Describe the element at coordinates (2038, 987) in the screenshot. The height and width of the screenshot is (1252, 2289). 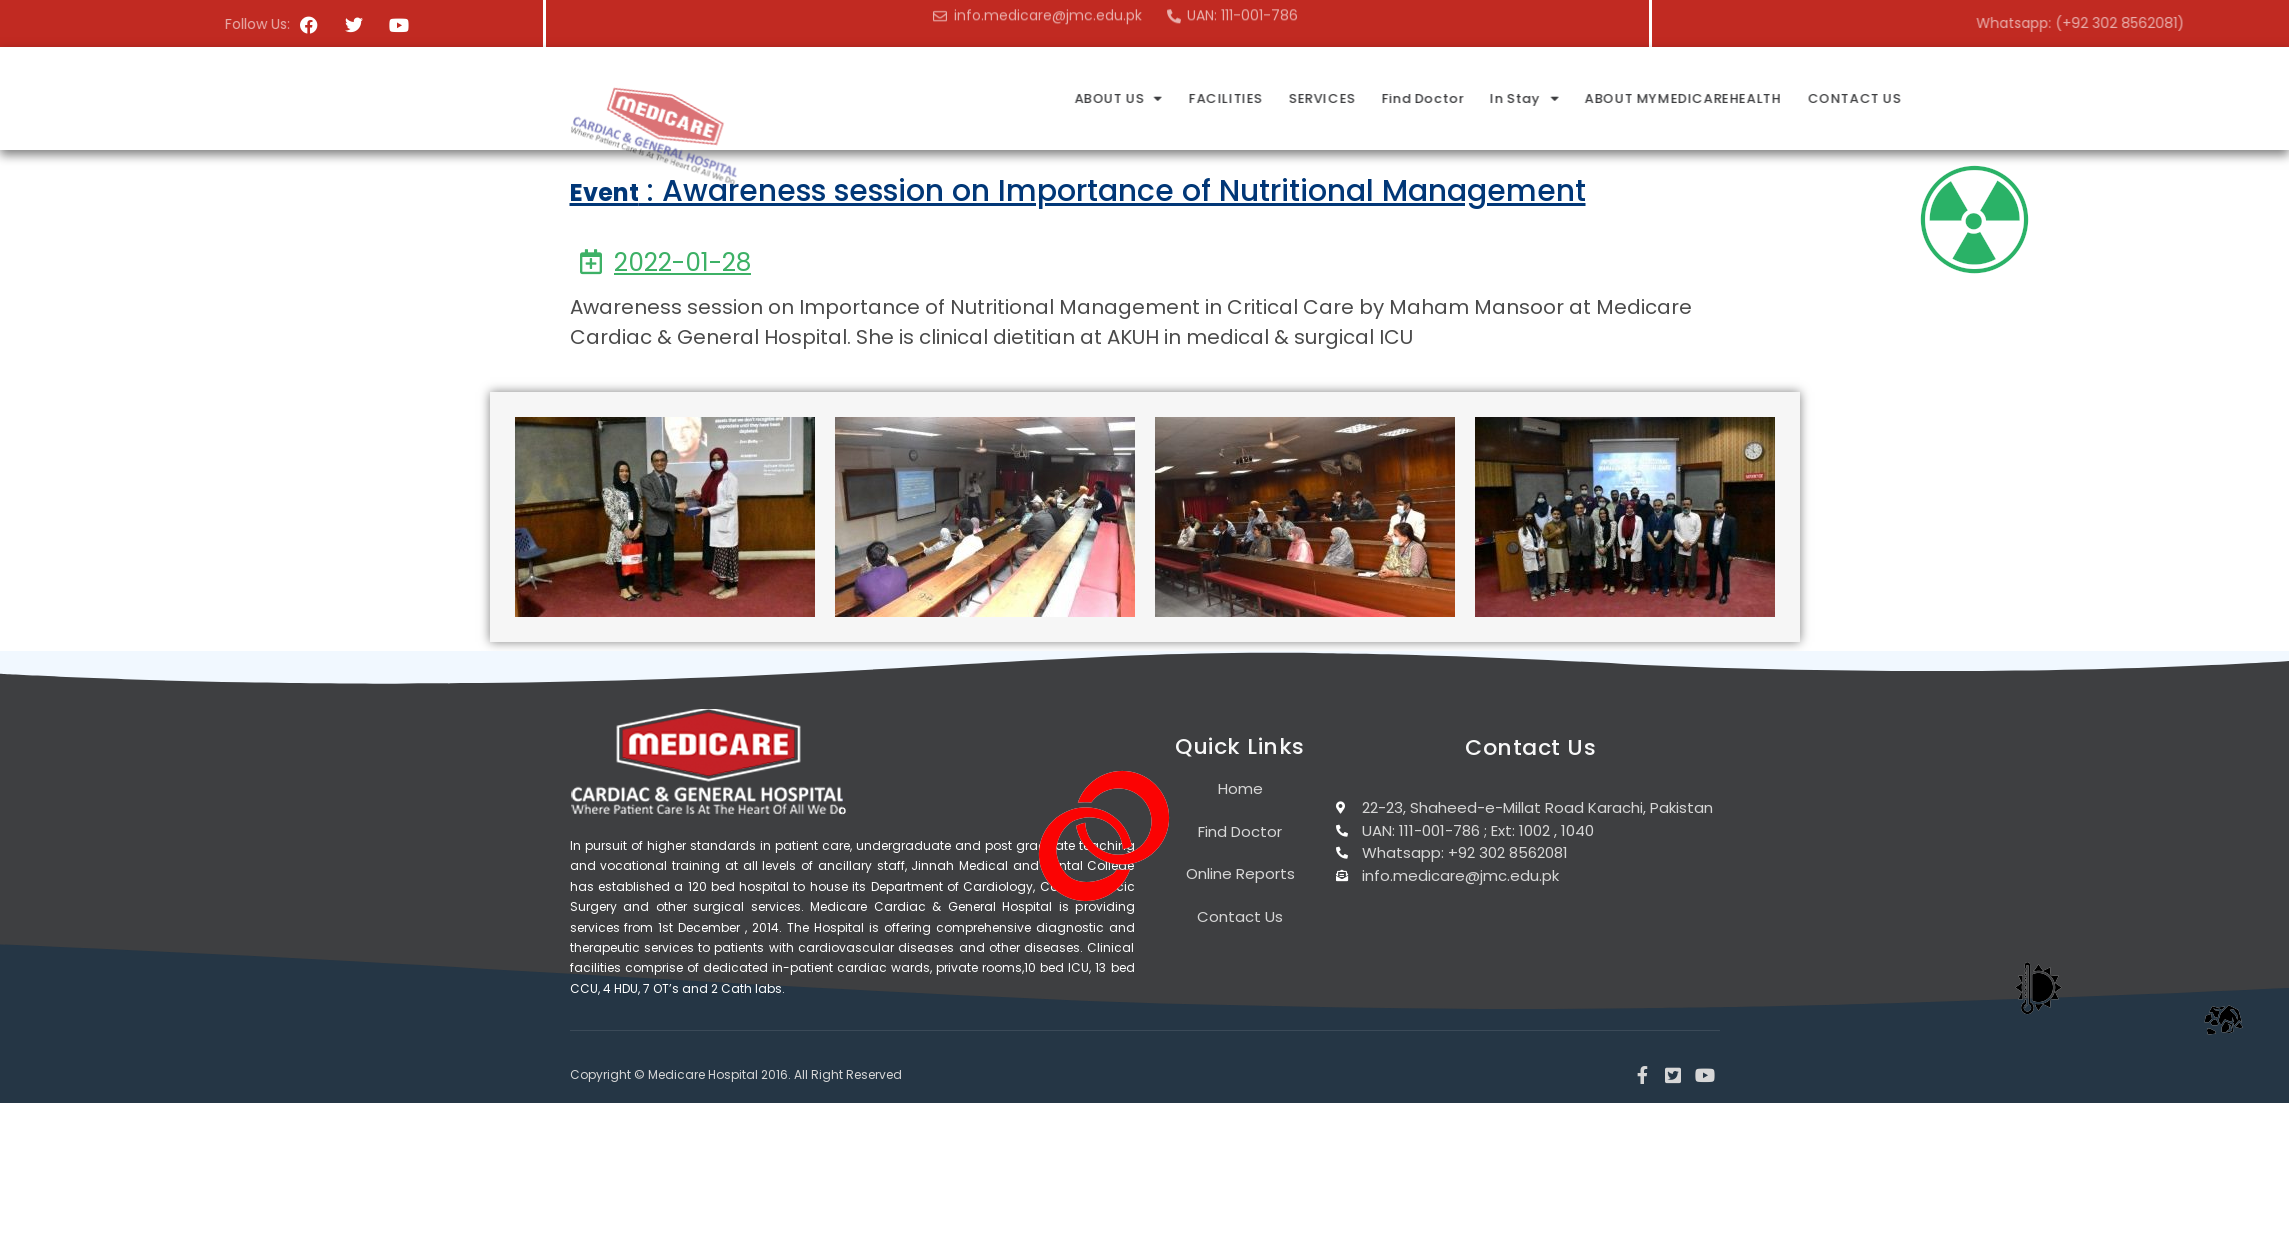
I see `view current temperature or weather conditions` at that location.